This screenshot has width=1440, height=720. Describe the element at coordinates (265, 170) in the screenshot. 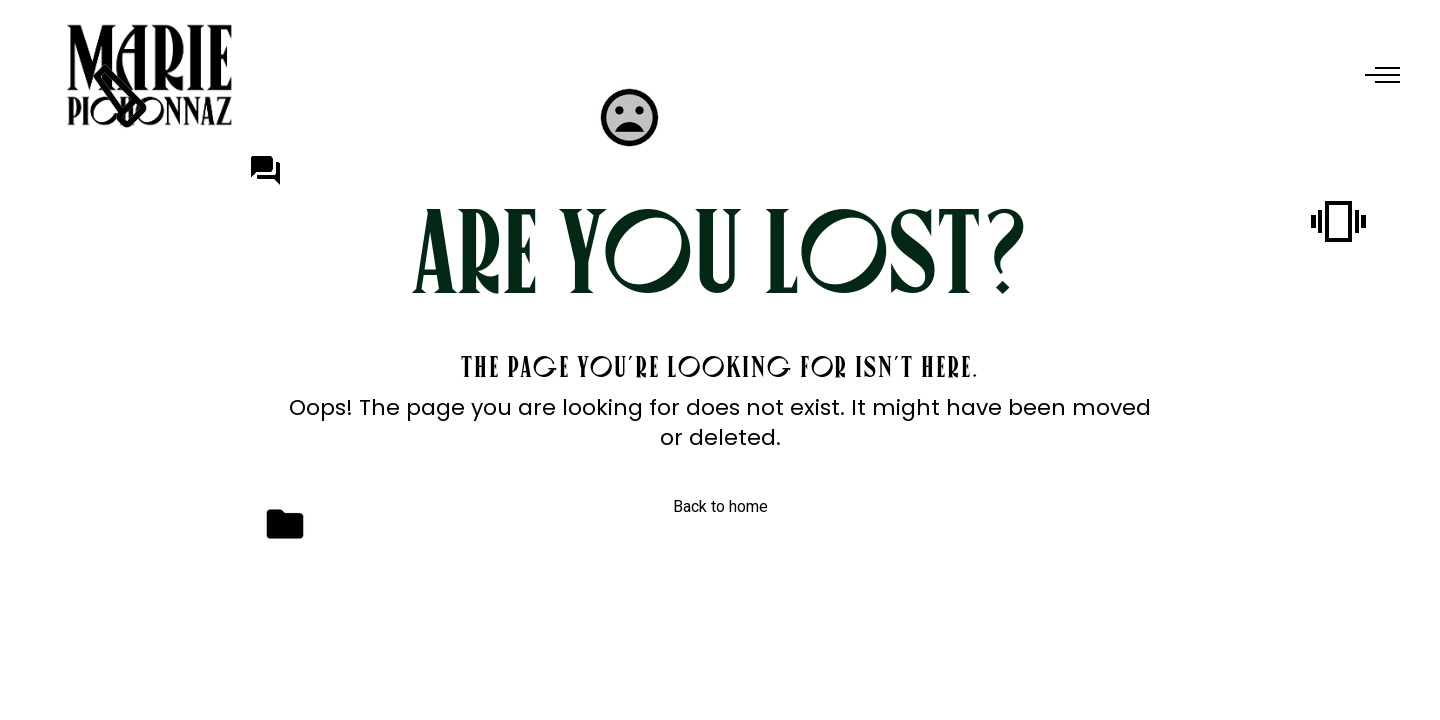

I see `open discussion forum or group chat` at that location.